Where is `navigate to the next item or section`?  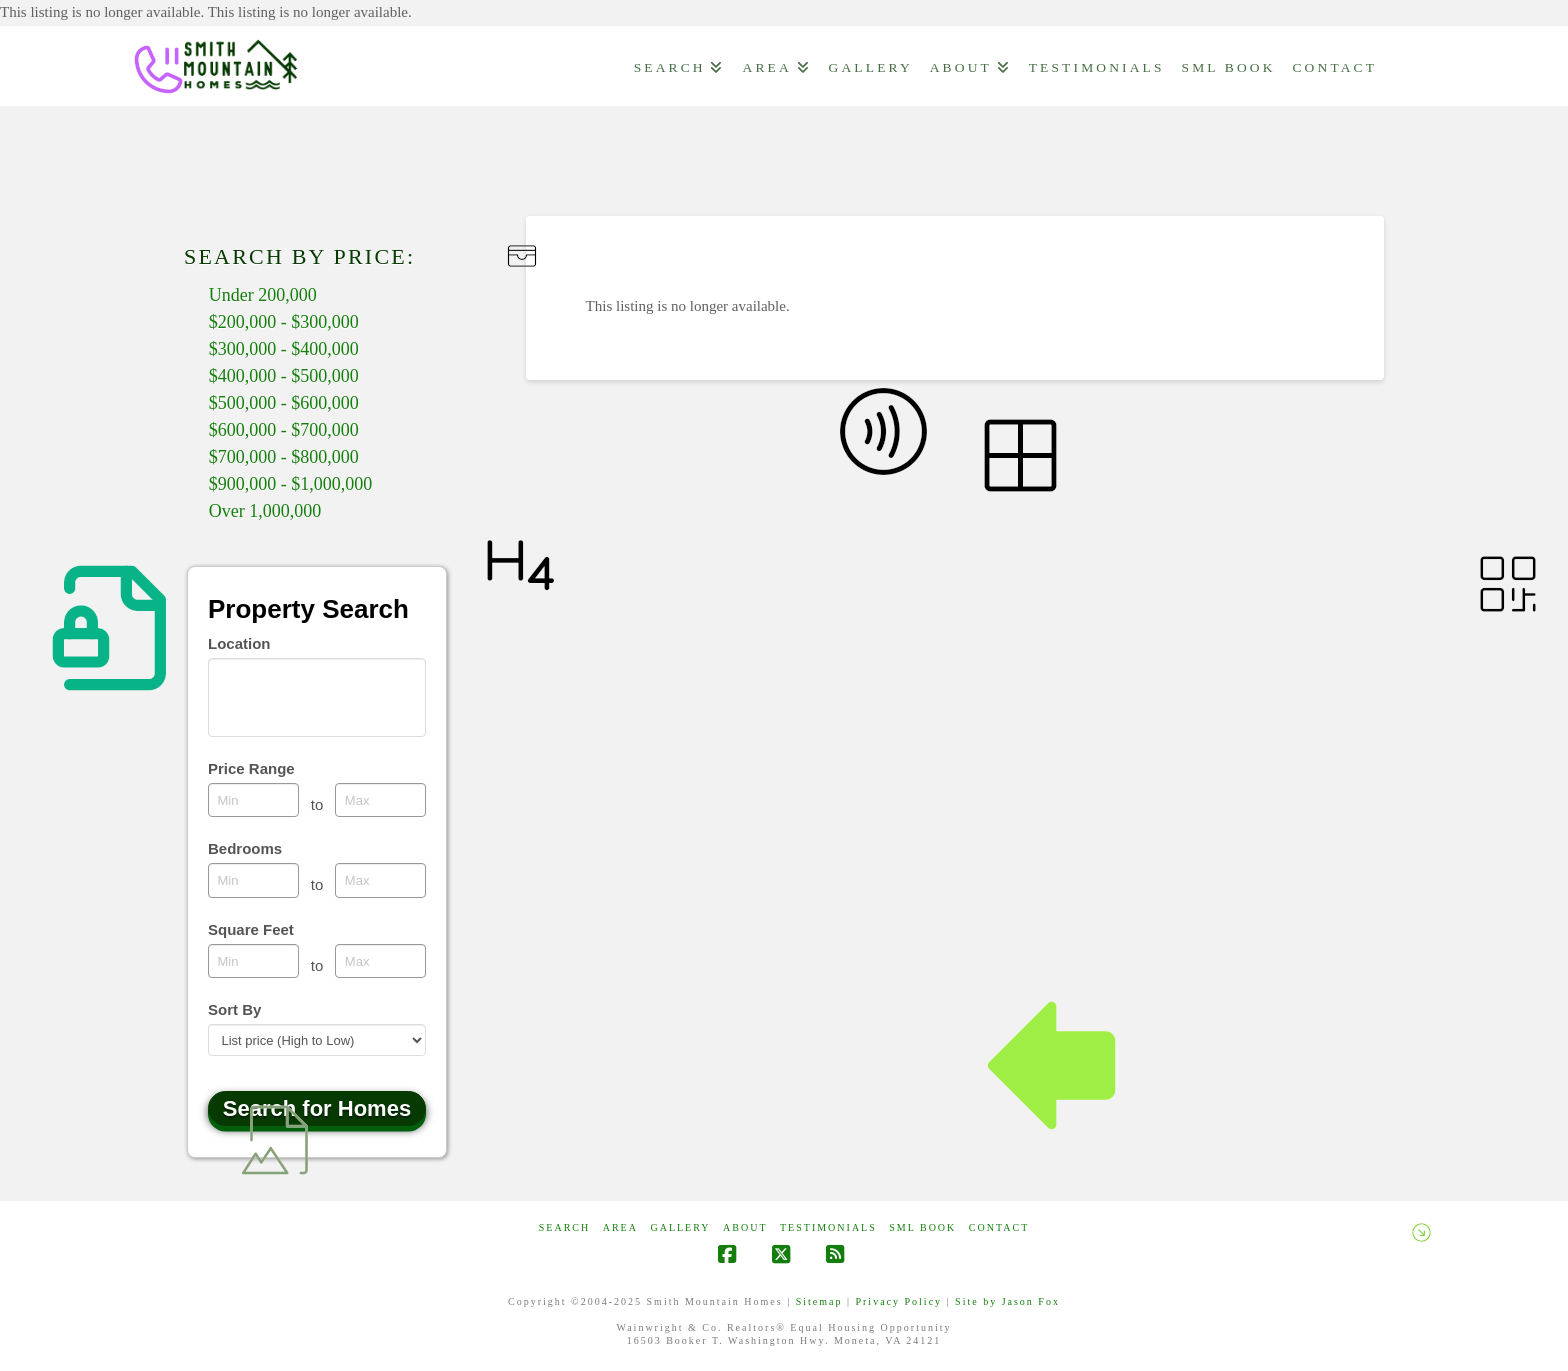
navigate to the next item or section is located at coordinates (1421, 1232).